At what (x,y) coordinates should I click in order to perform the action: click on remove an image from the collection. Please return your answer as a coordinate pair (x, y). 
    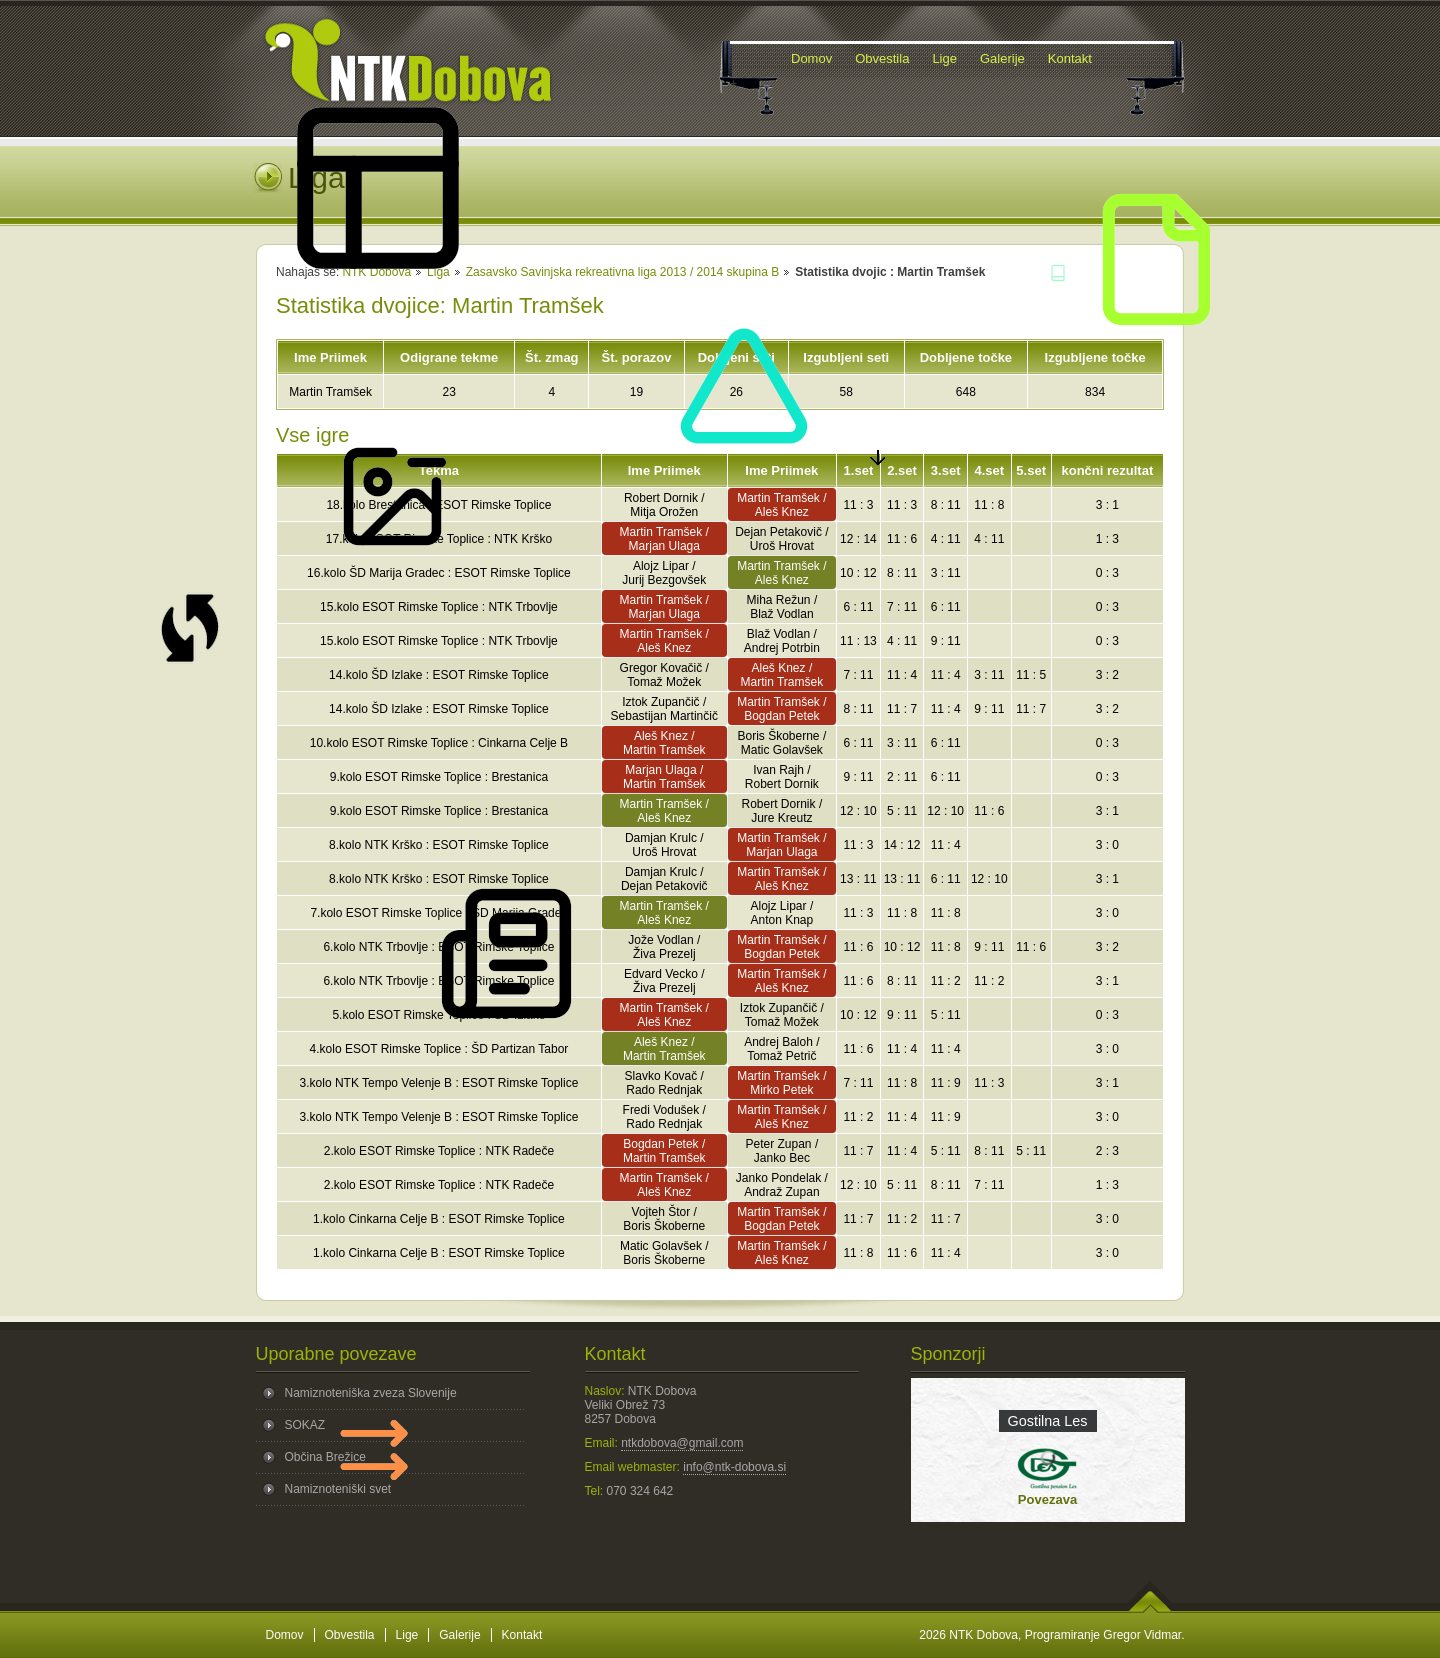
    Looking at the image, I should click on (392, 496).